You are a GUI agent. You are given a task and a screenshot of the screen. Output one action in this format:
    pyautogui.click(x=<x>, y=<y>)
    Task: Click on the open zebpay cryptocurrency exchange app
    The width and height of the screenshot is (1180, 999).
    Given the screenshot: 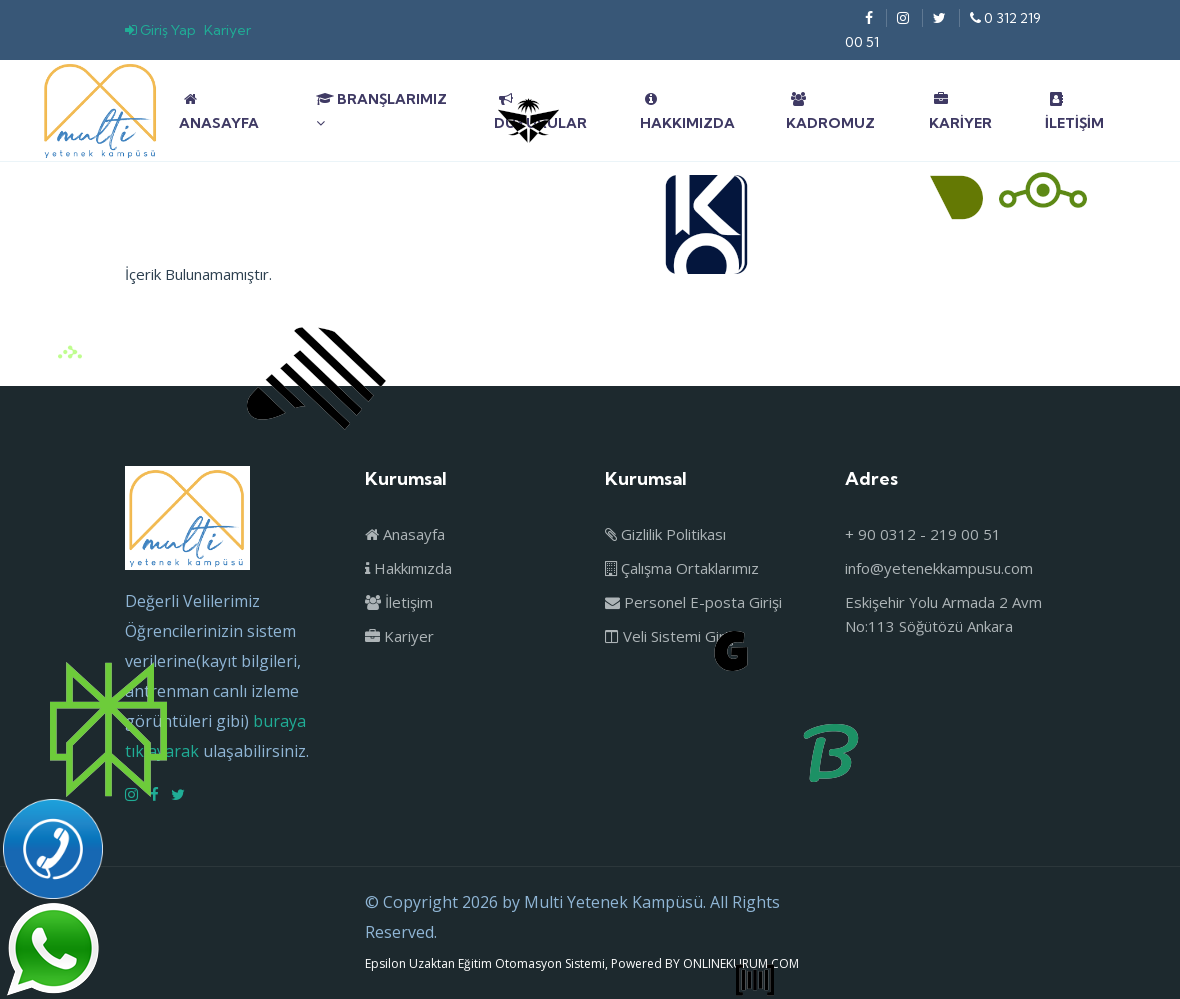 What is the action you would take?
    pyautogui.click(x=316, y=378)
    